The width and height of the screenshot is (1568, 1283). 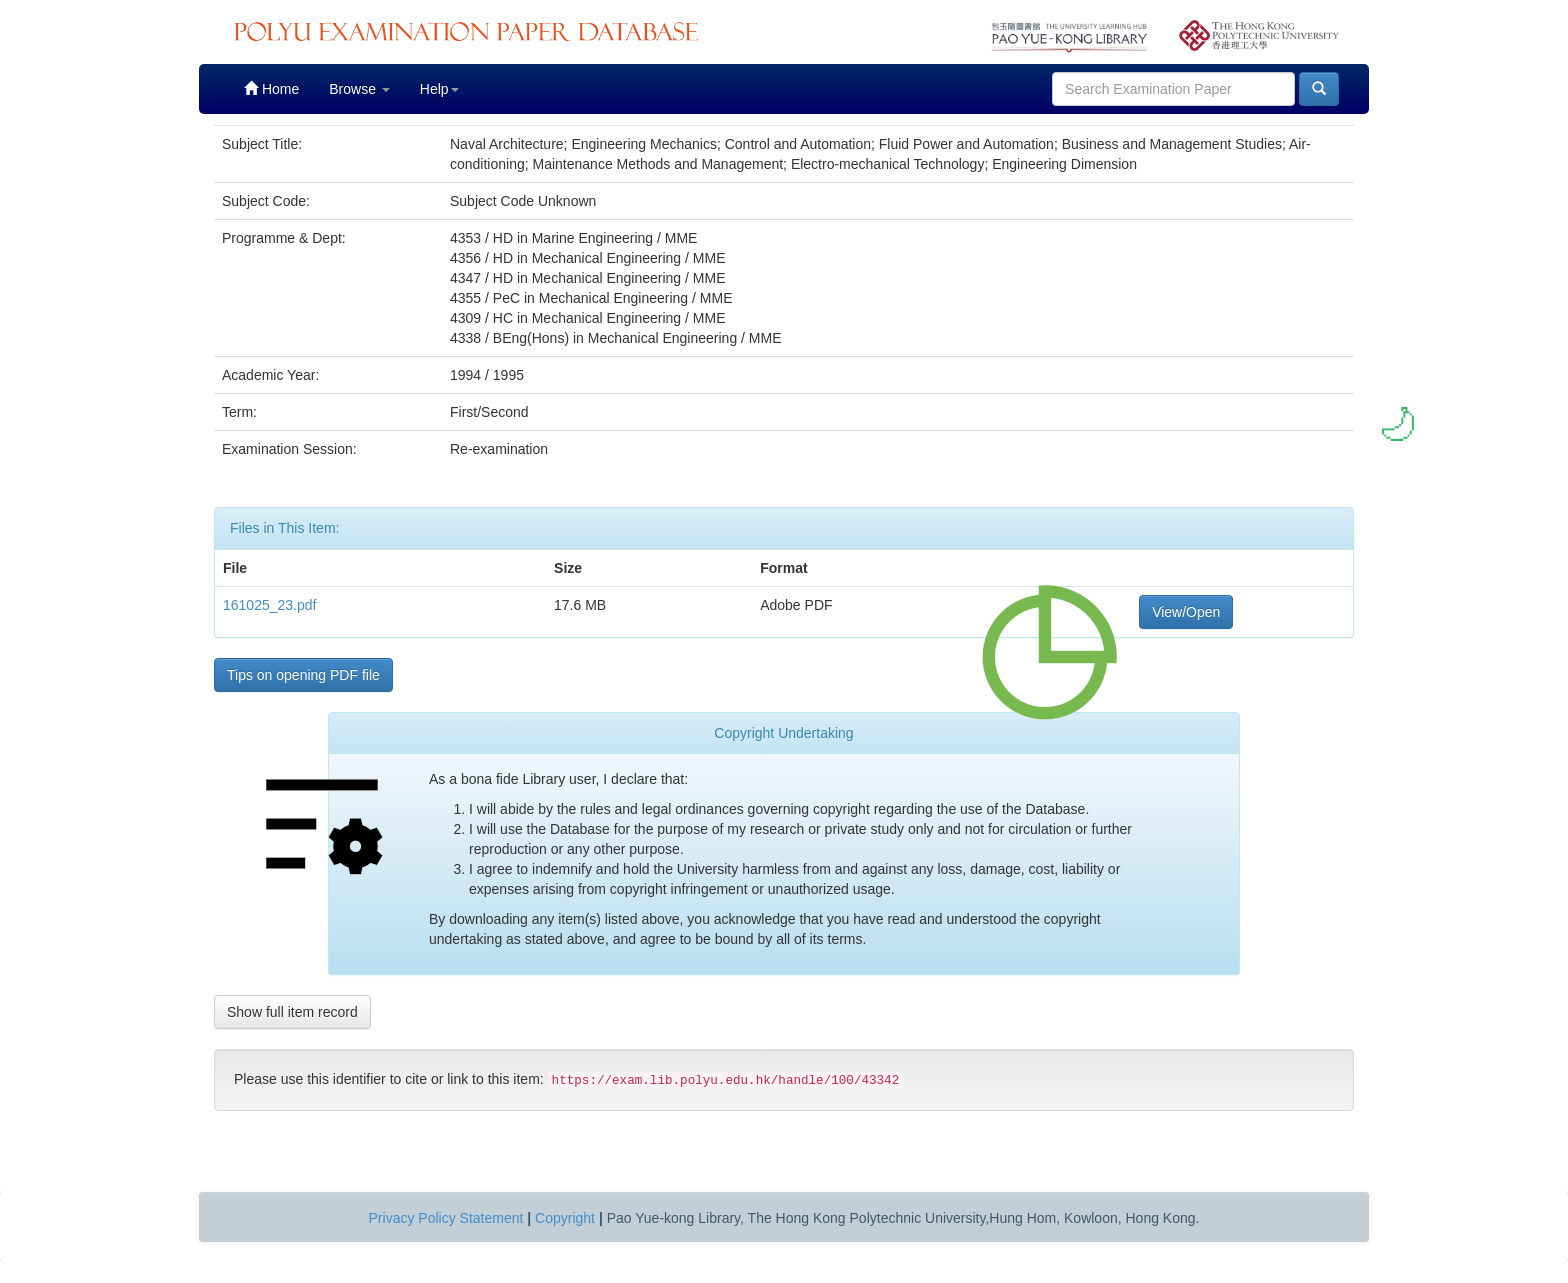 What do you see at coordinates (322, 824) in the screenshot?
I see `access list settings or preferences` at bounding box center [322, 824].